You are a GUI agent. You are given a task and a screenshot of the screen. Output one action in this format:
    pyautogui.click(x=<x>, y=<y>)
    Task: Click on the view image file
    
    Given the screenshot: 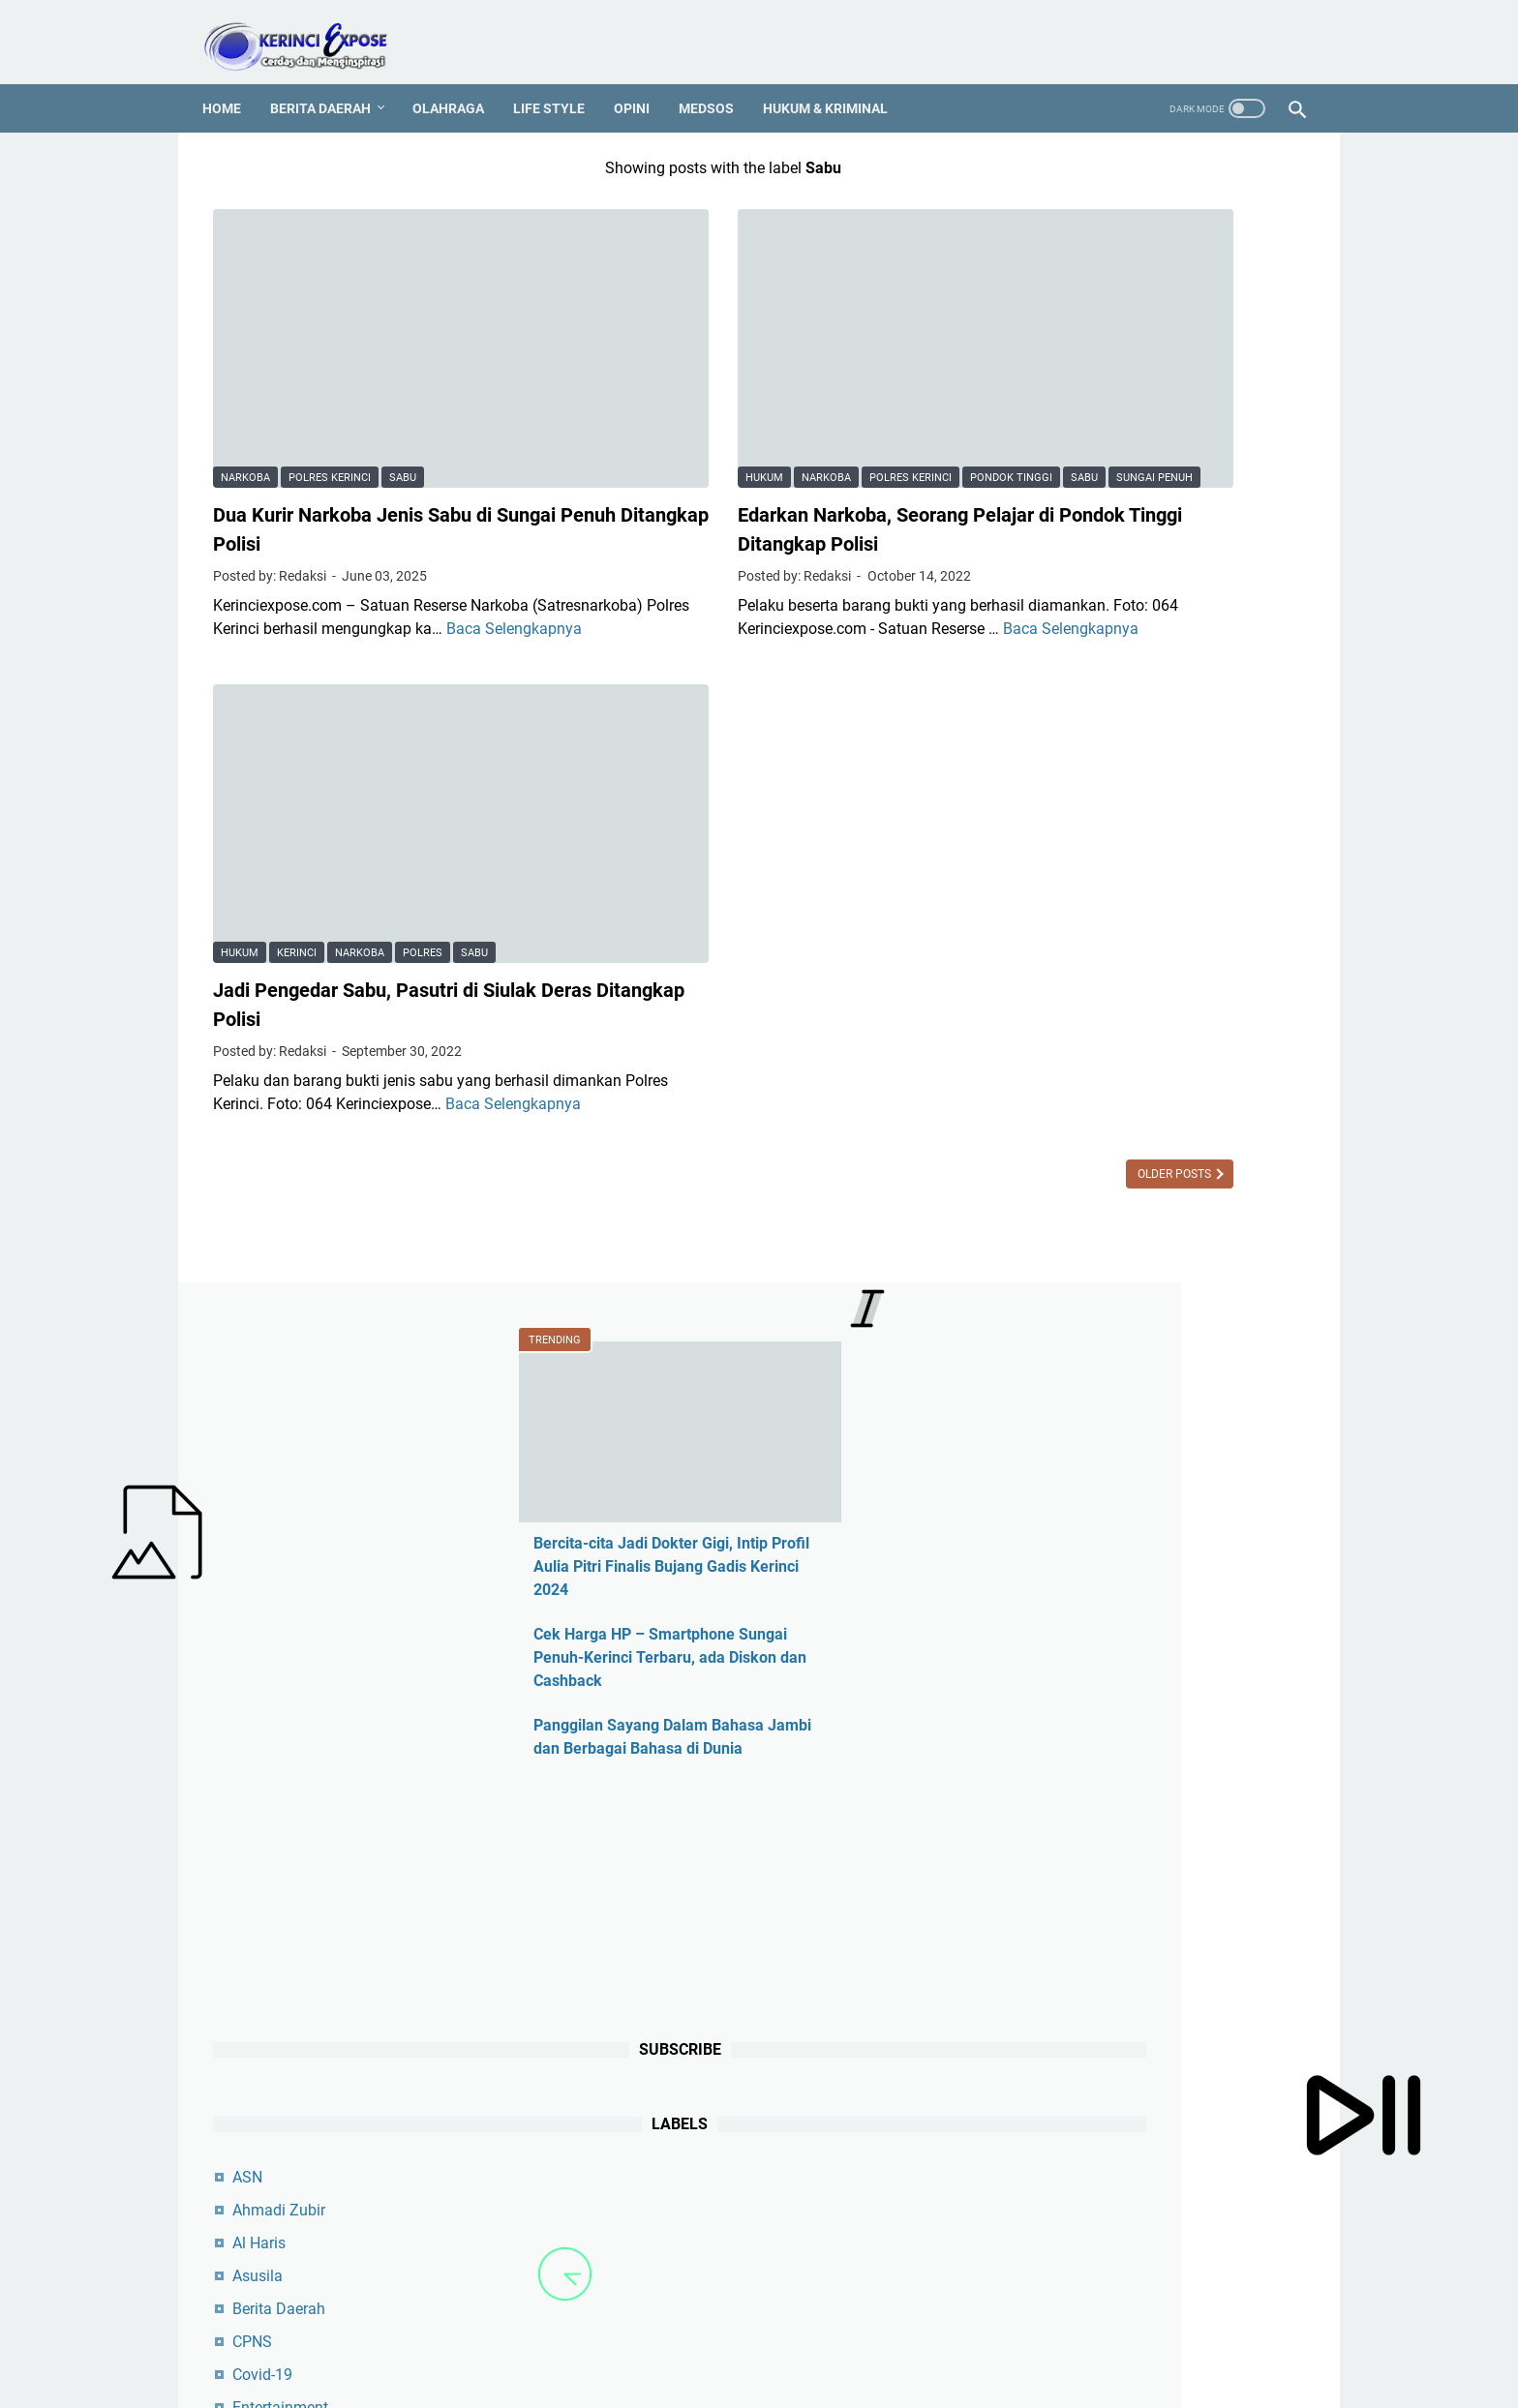 What is the action you would take?
    pyautogui.click(x=163, y=1532)
    